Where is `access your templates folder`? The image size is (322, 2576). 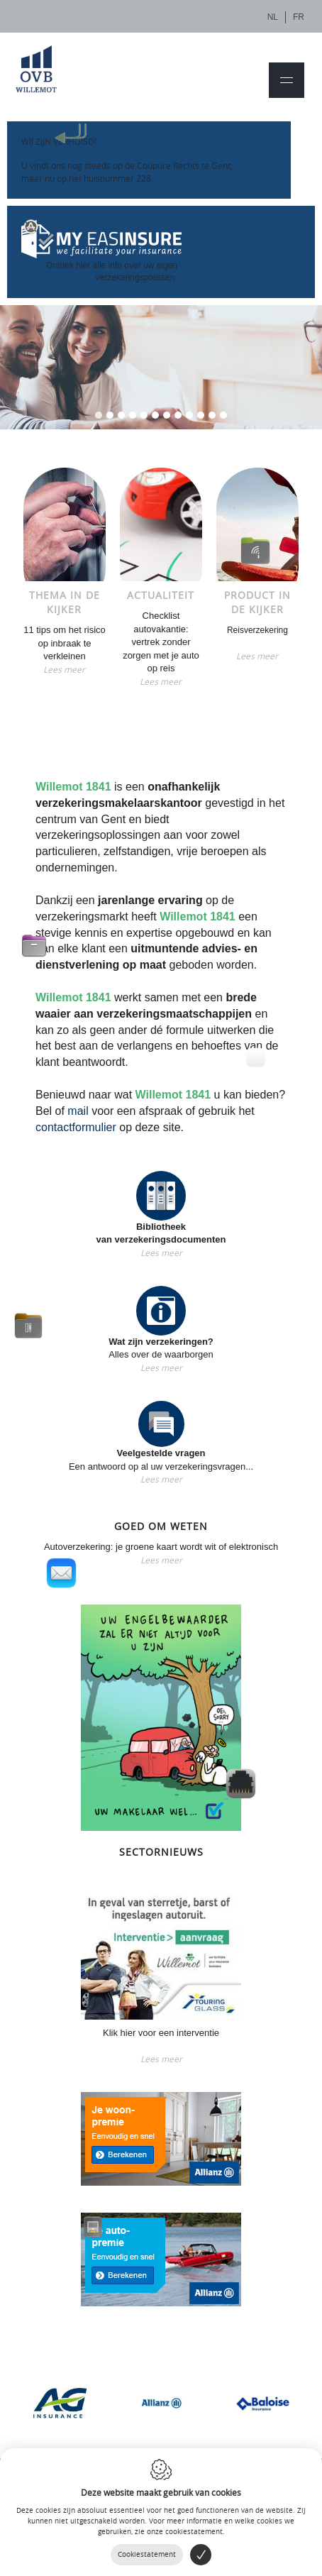
access your templates folder is located at coordinates (28, 1326).